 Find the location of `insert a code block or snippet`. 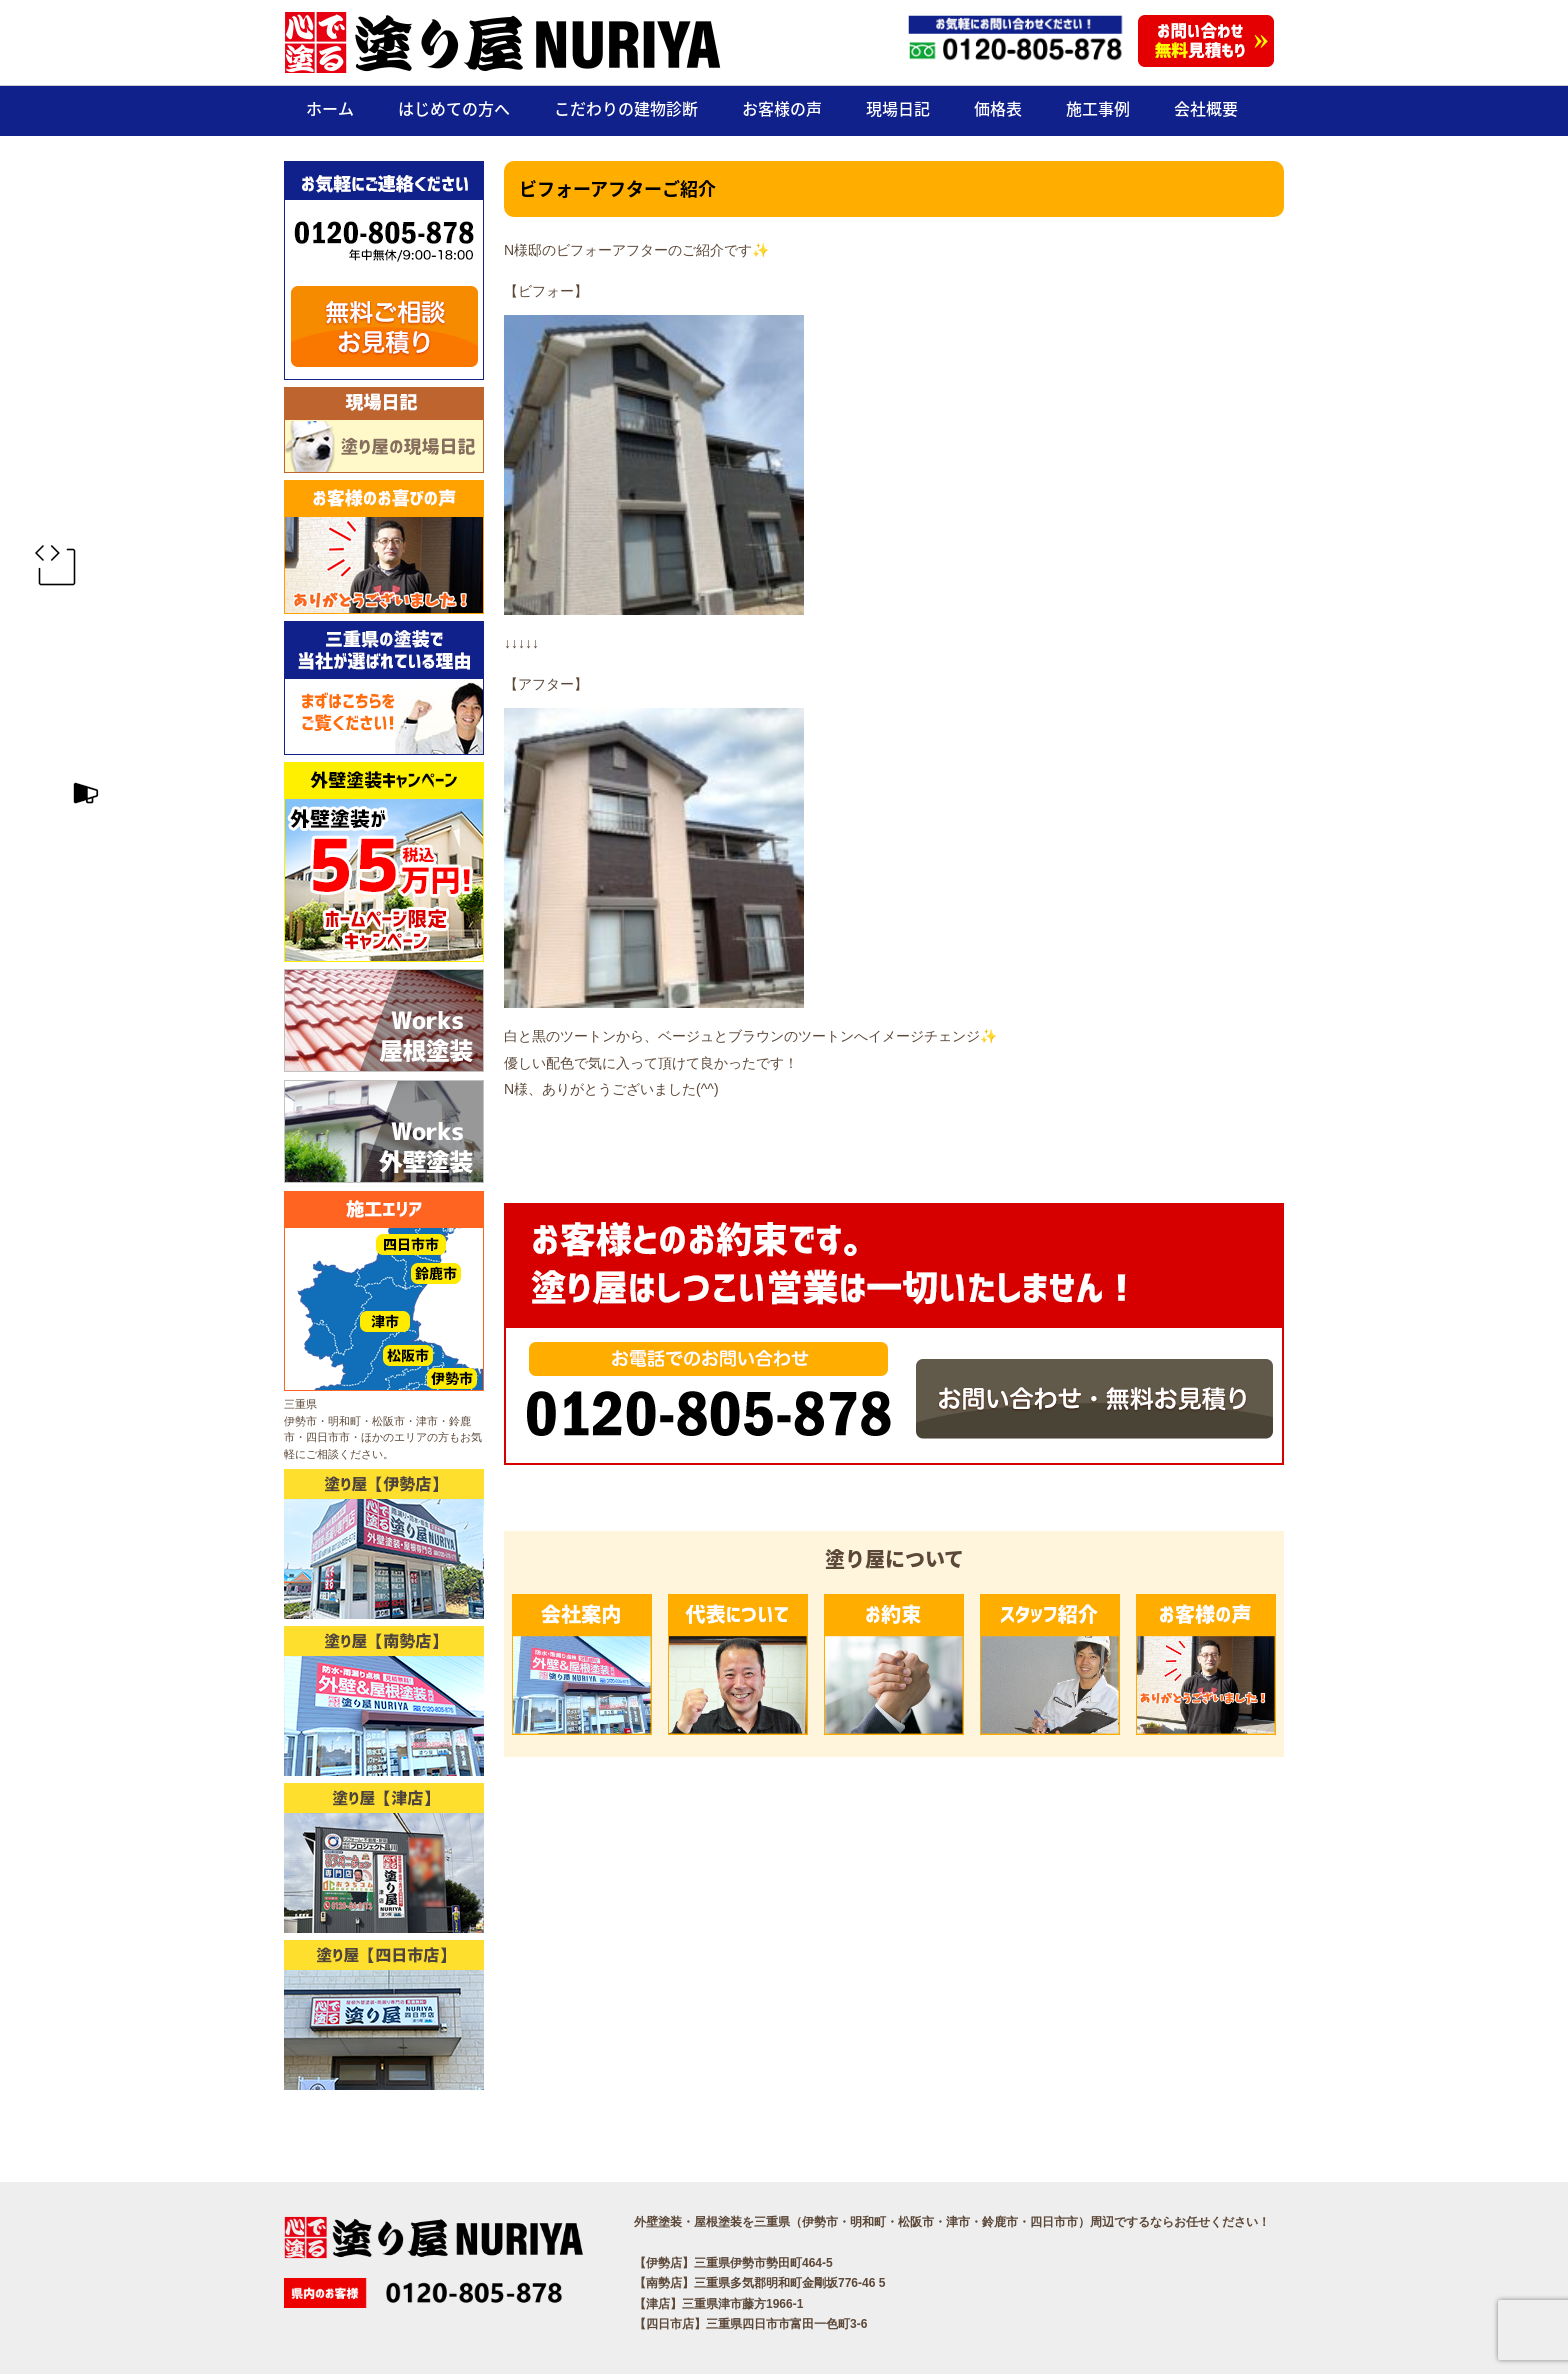

insert a code block or snippet is located at coordinates (57, 567).